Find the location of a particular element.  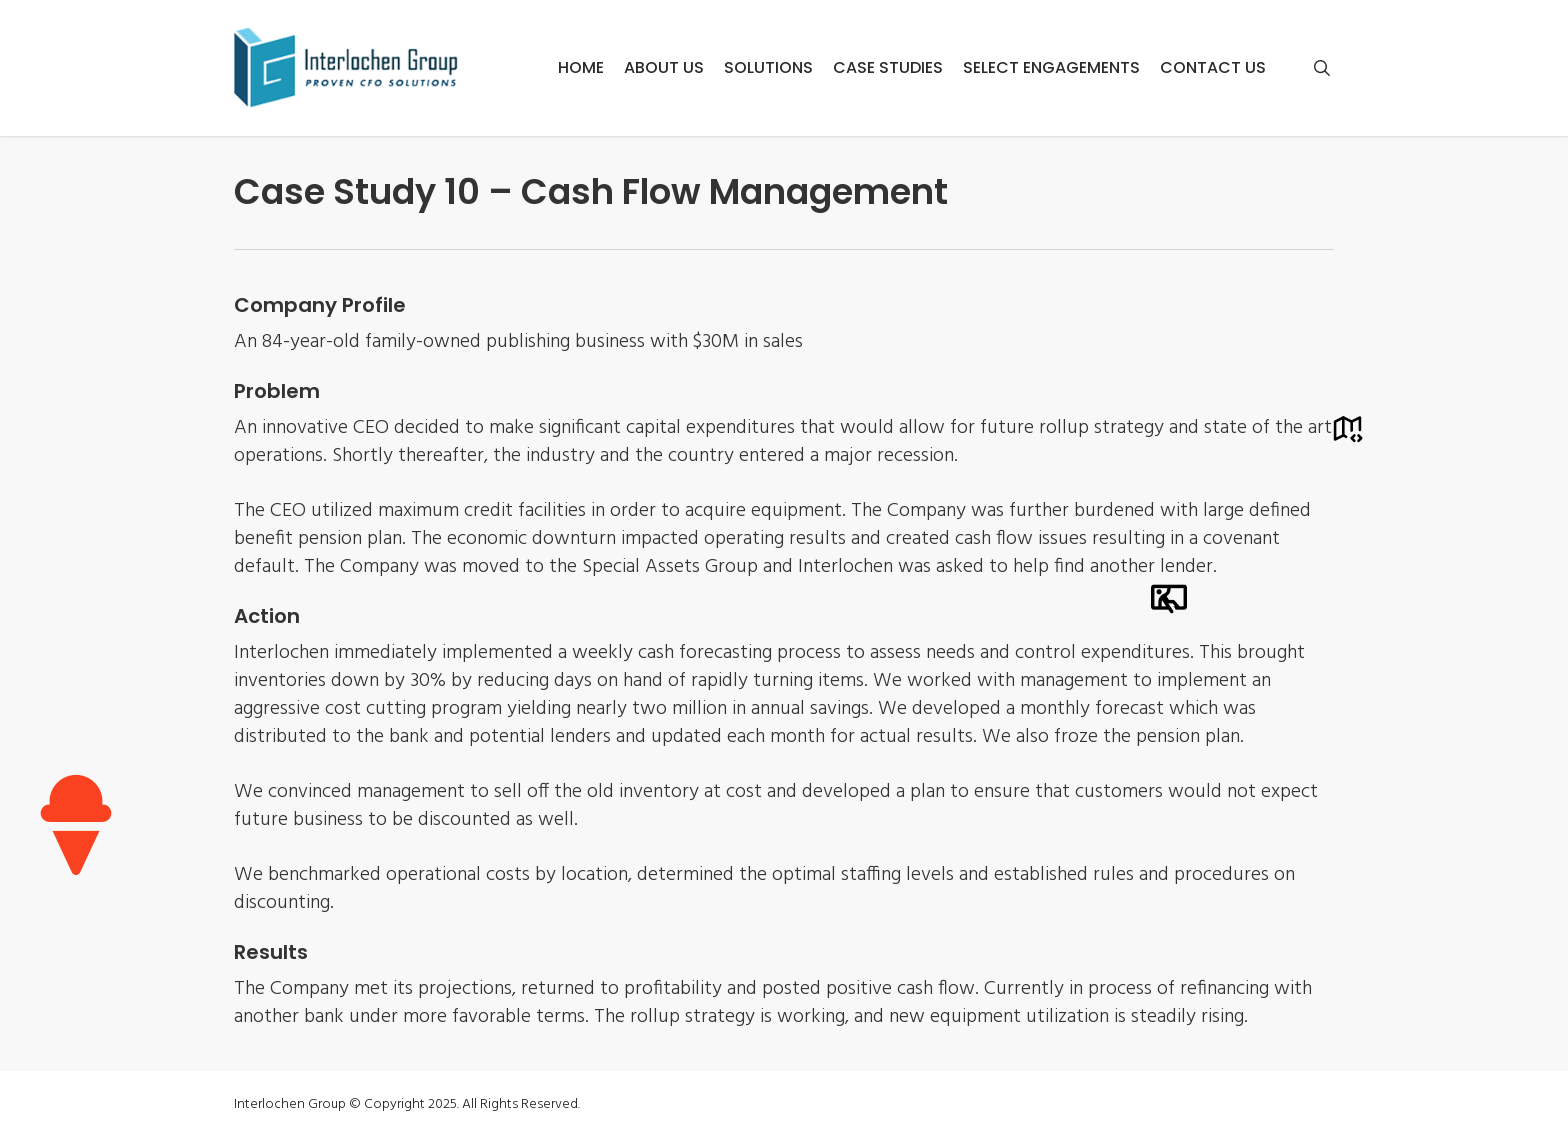

browse dessert or ice cream options is located at coordinates (76, 822).